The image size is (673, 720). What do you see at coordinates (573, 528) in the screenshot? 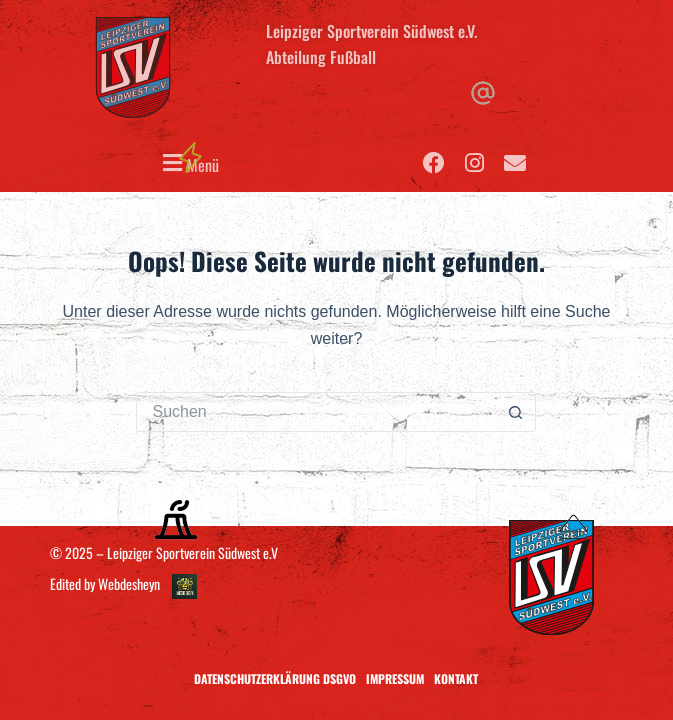
I see `eject media or disc` at bounding box center [573, 528].